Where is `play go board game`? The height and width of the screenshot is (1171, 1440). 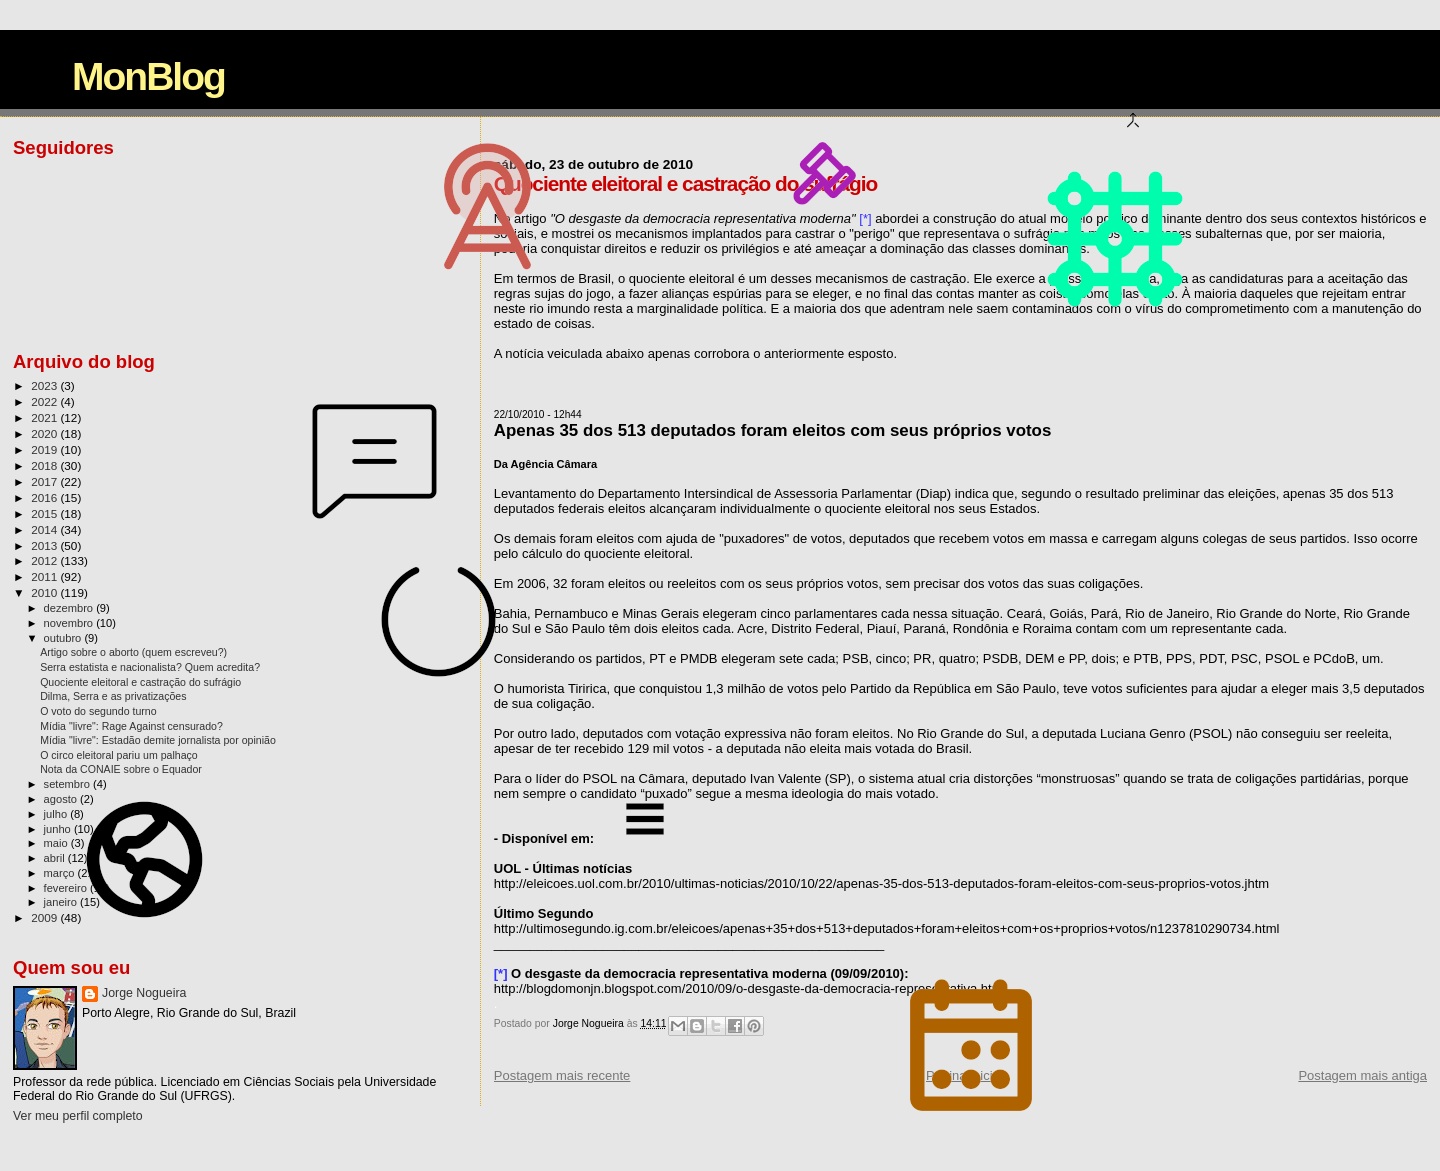 play go board game is located at coordinates (1115, 239).